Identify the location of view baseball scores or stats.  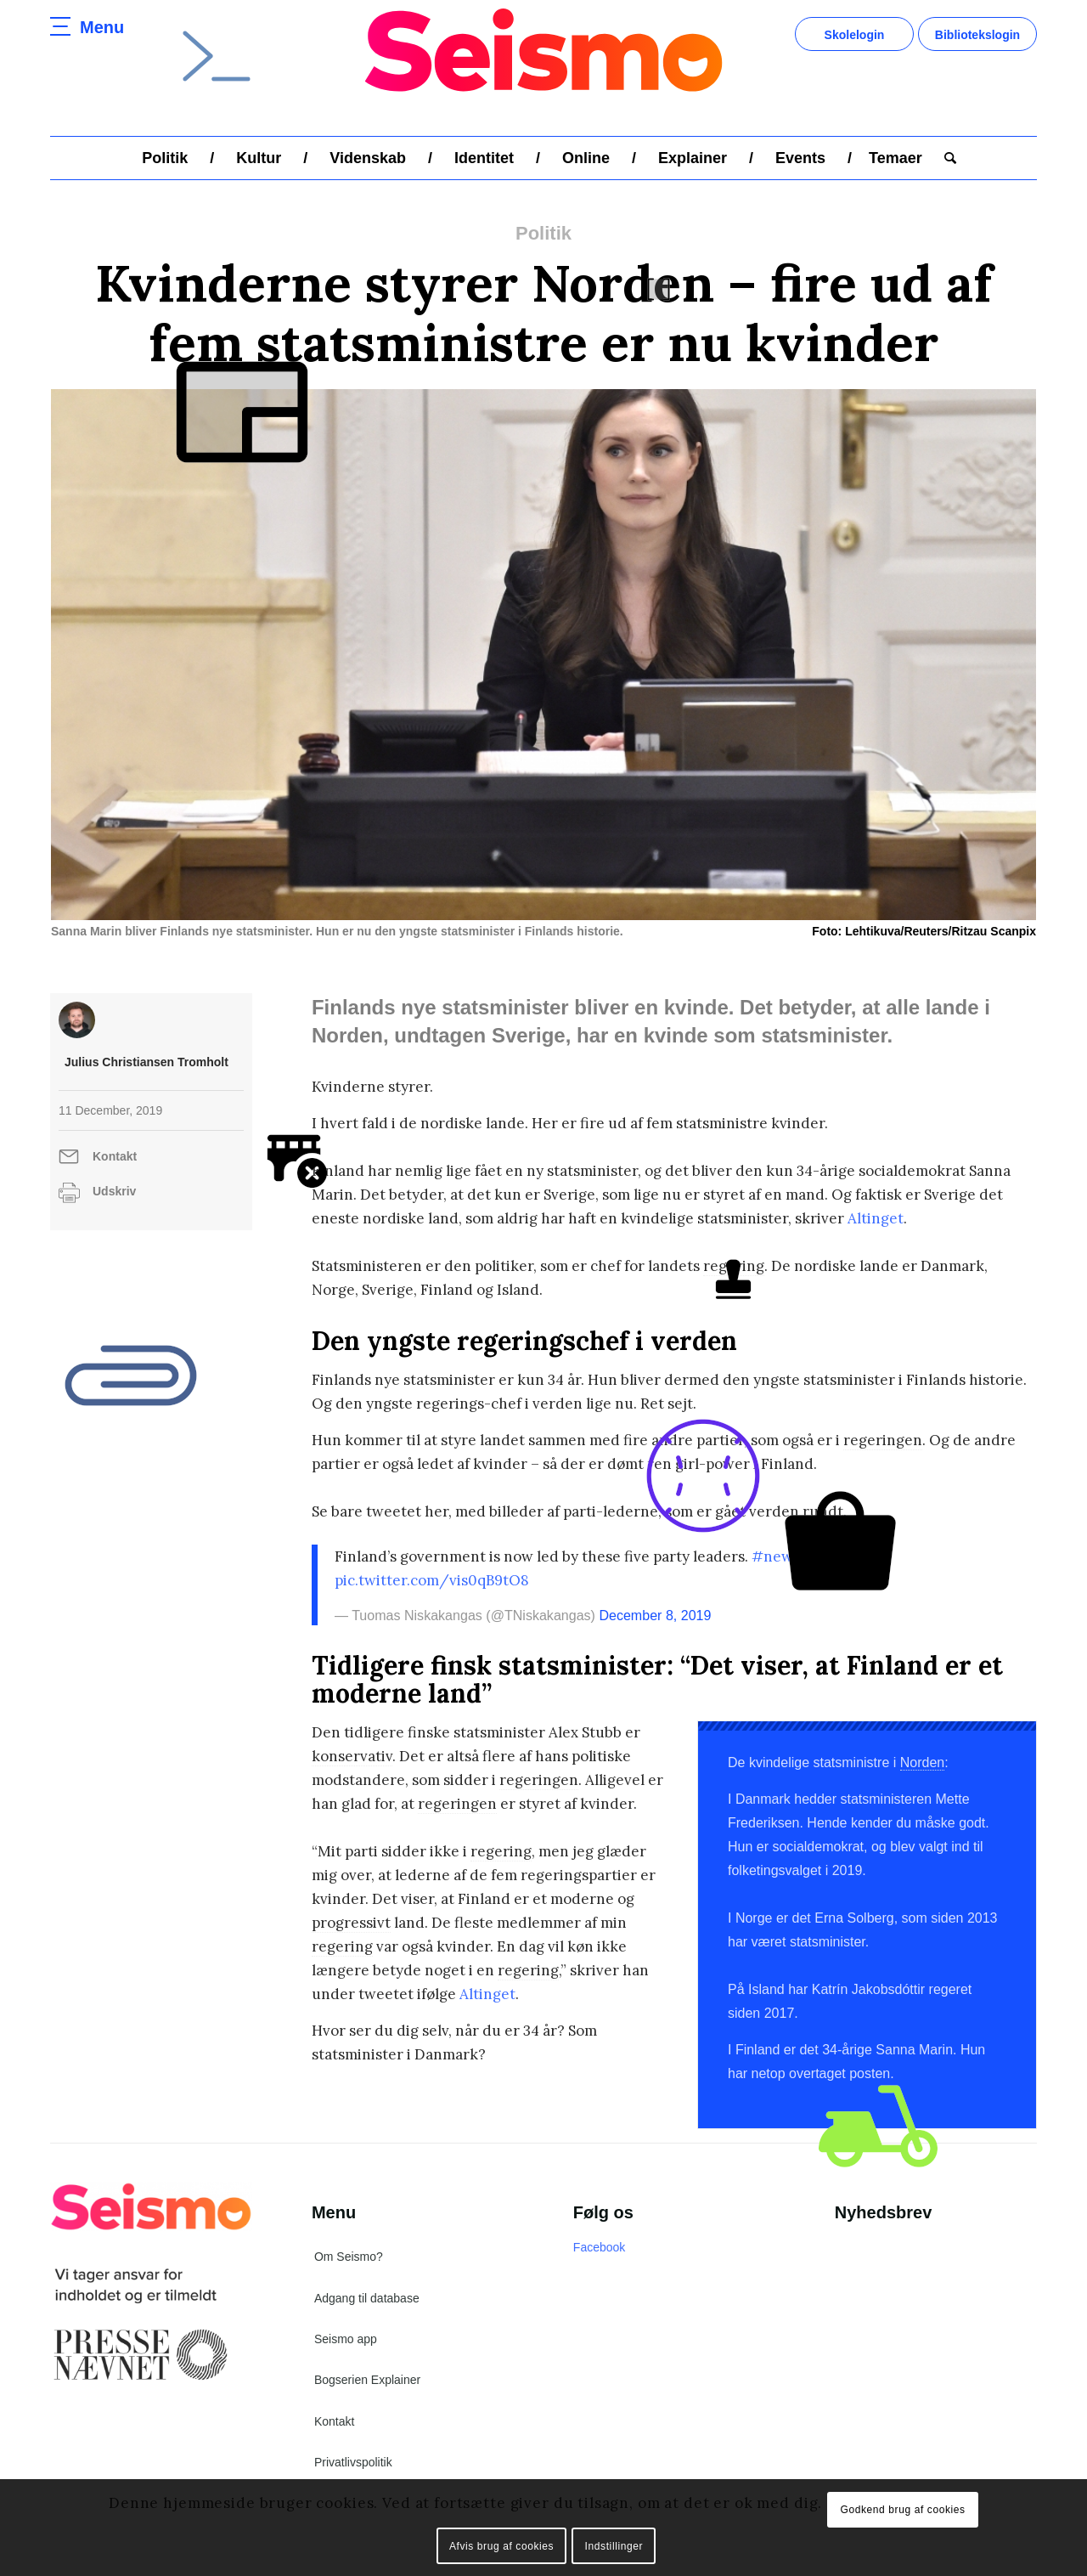
(703, 1476).